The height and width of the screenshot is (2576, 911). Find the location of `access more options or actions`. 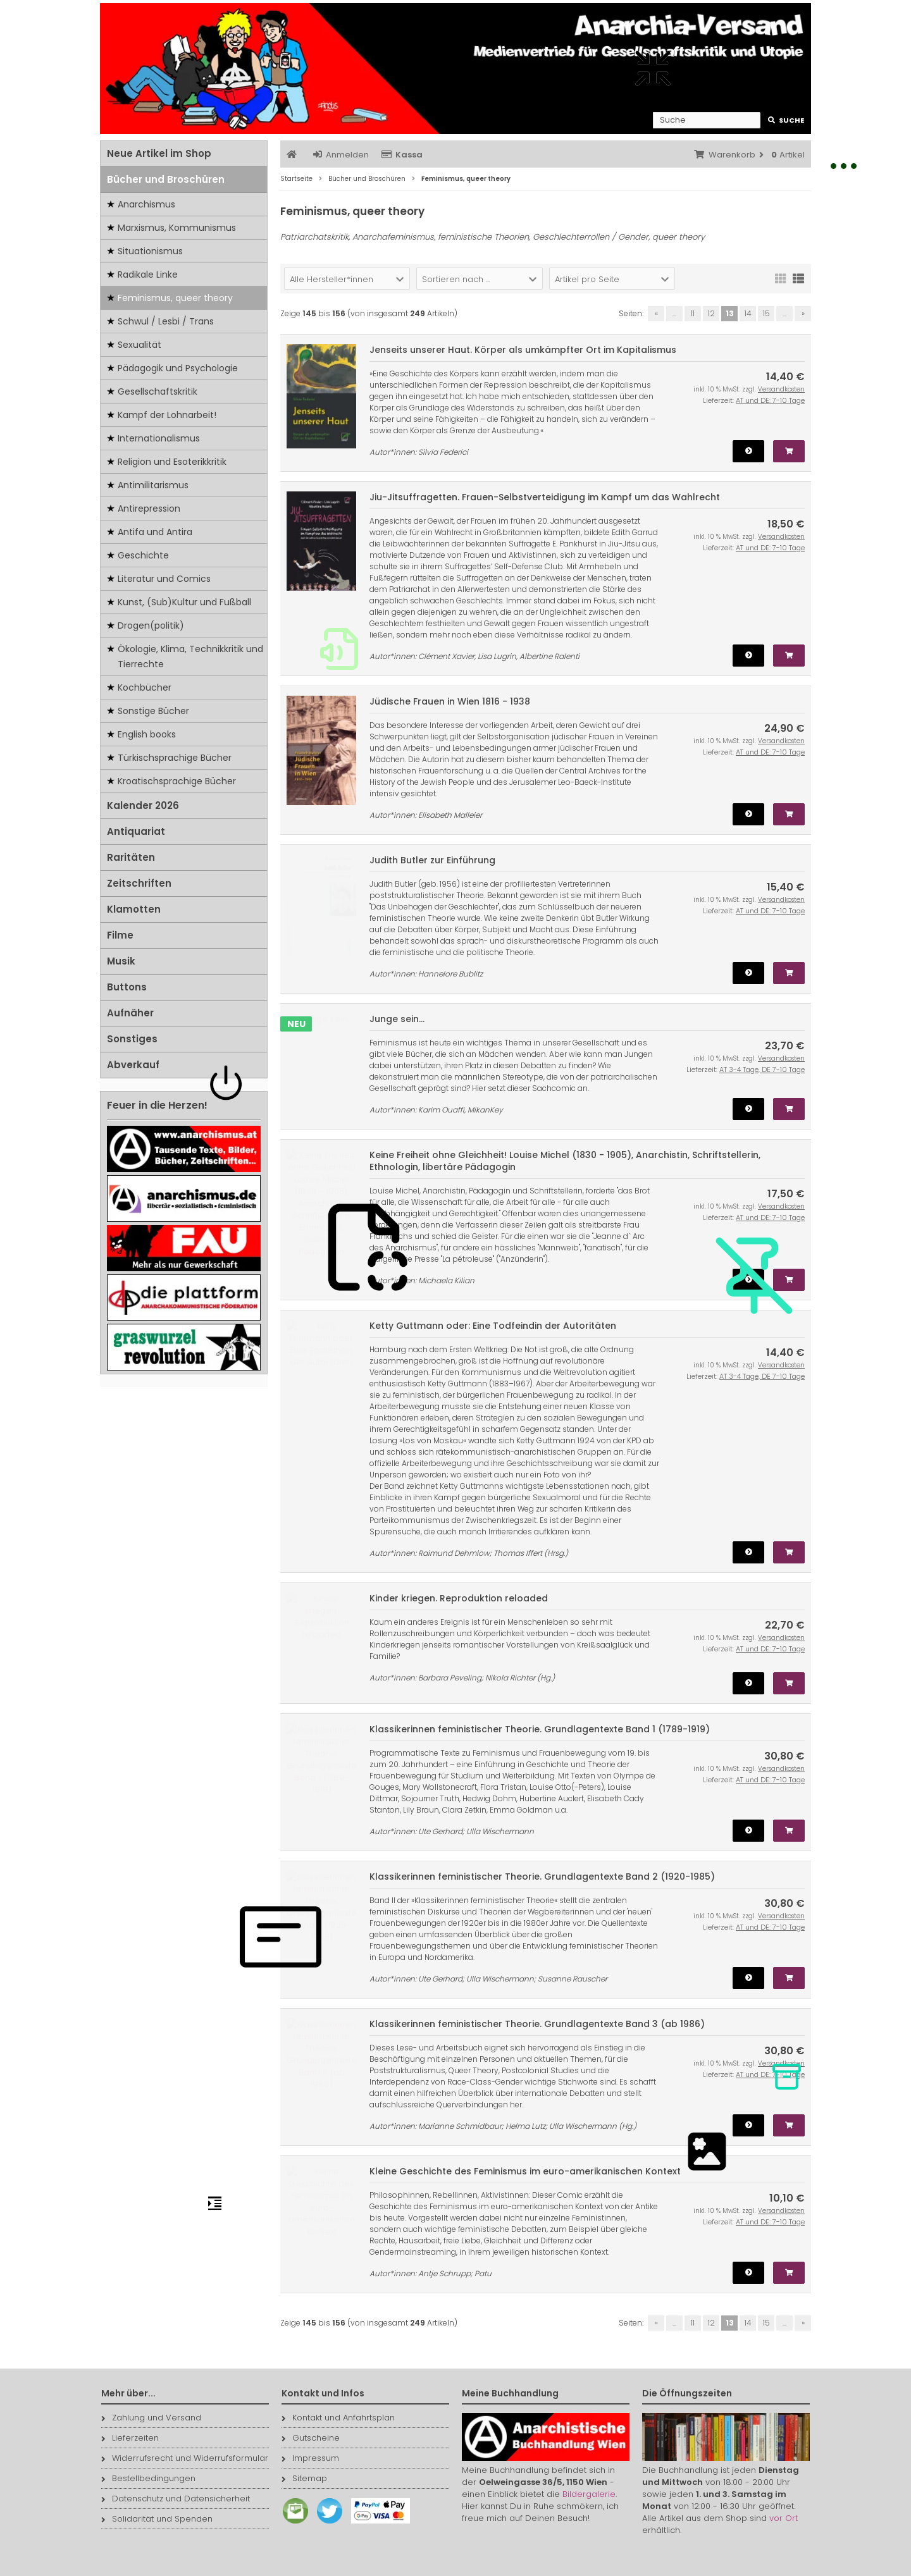

access more options or actions is located at coordinates (843, 166).